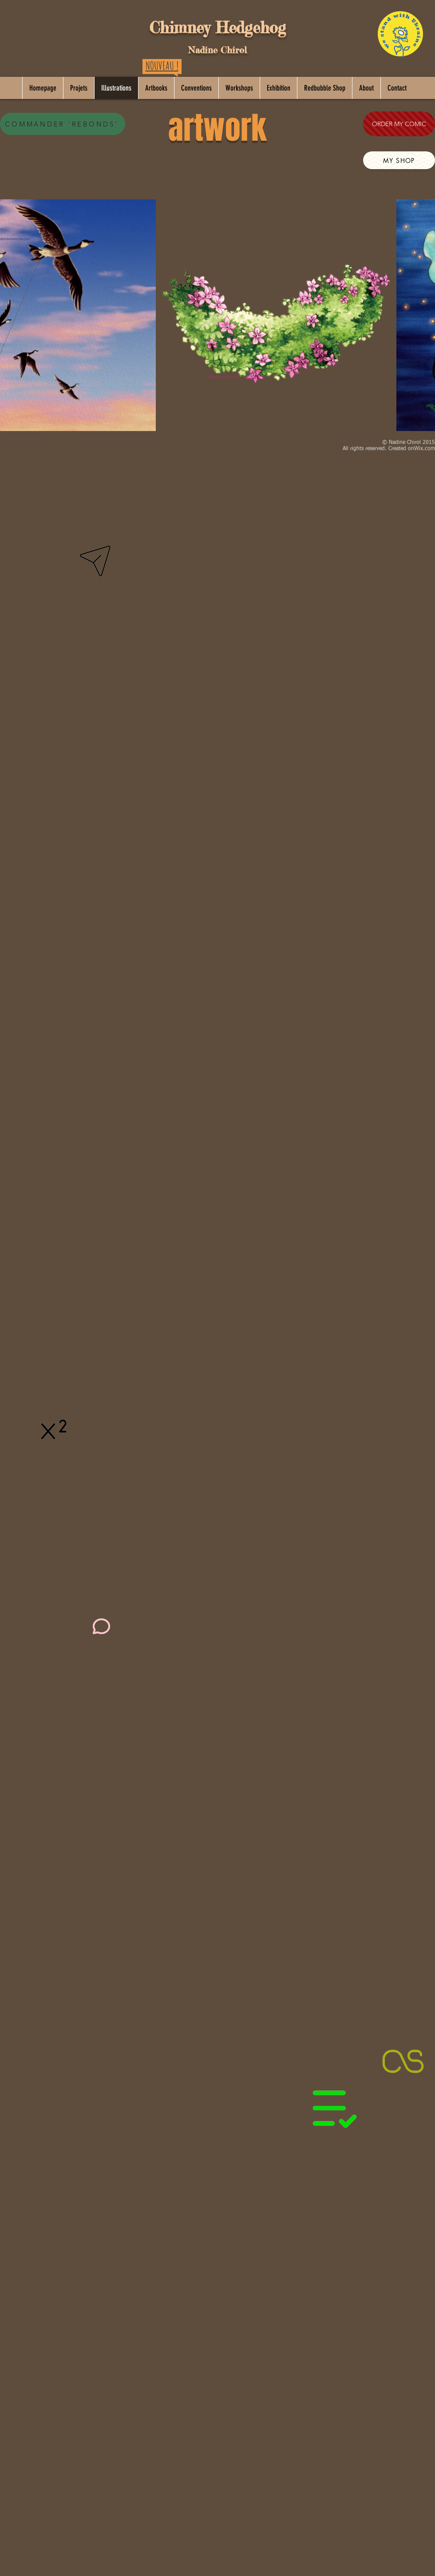 Image resolution: width=435 pixels, height=2576 pixels. I want to click on apply superscript formatting to selected text, so click(52, 1430).